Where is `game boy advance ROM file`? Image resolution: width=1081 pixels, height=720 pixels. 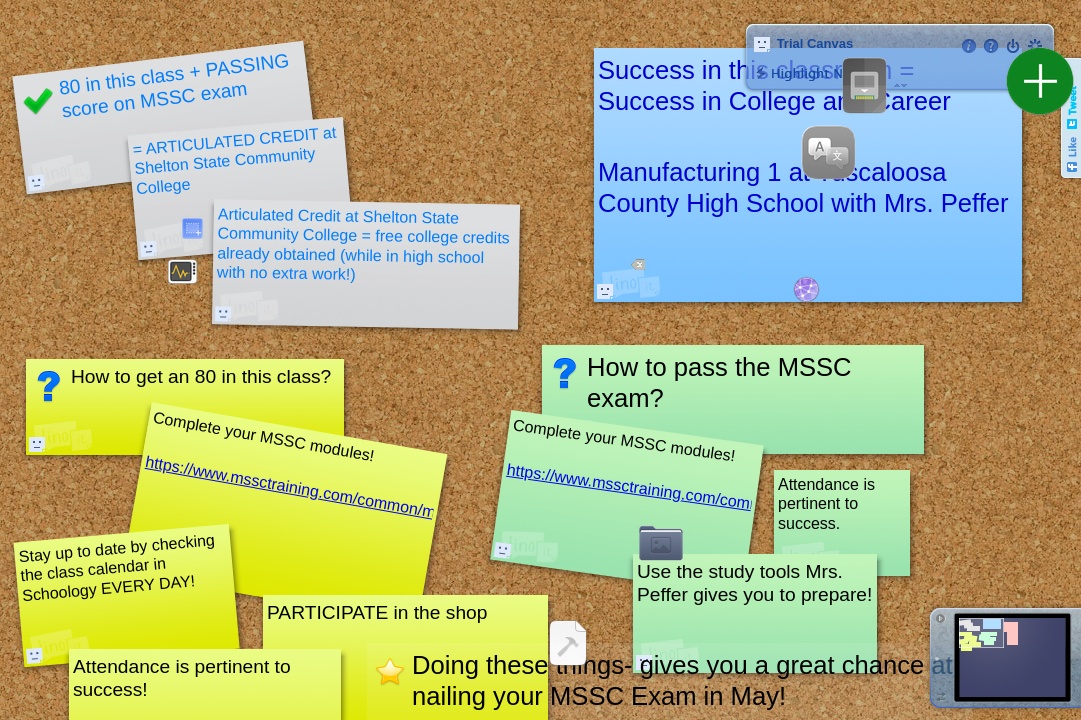
game boy advance ROM file is located at coordinates (864, 85).